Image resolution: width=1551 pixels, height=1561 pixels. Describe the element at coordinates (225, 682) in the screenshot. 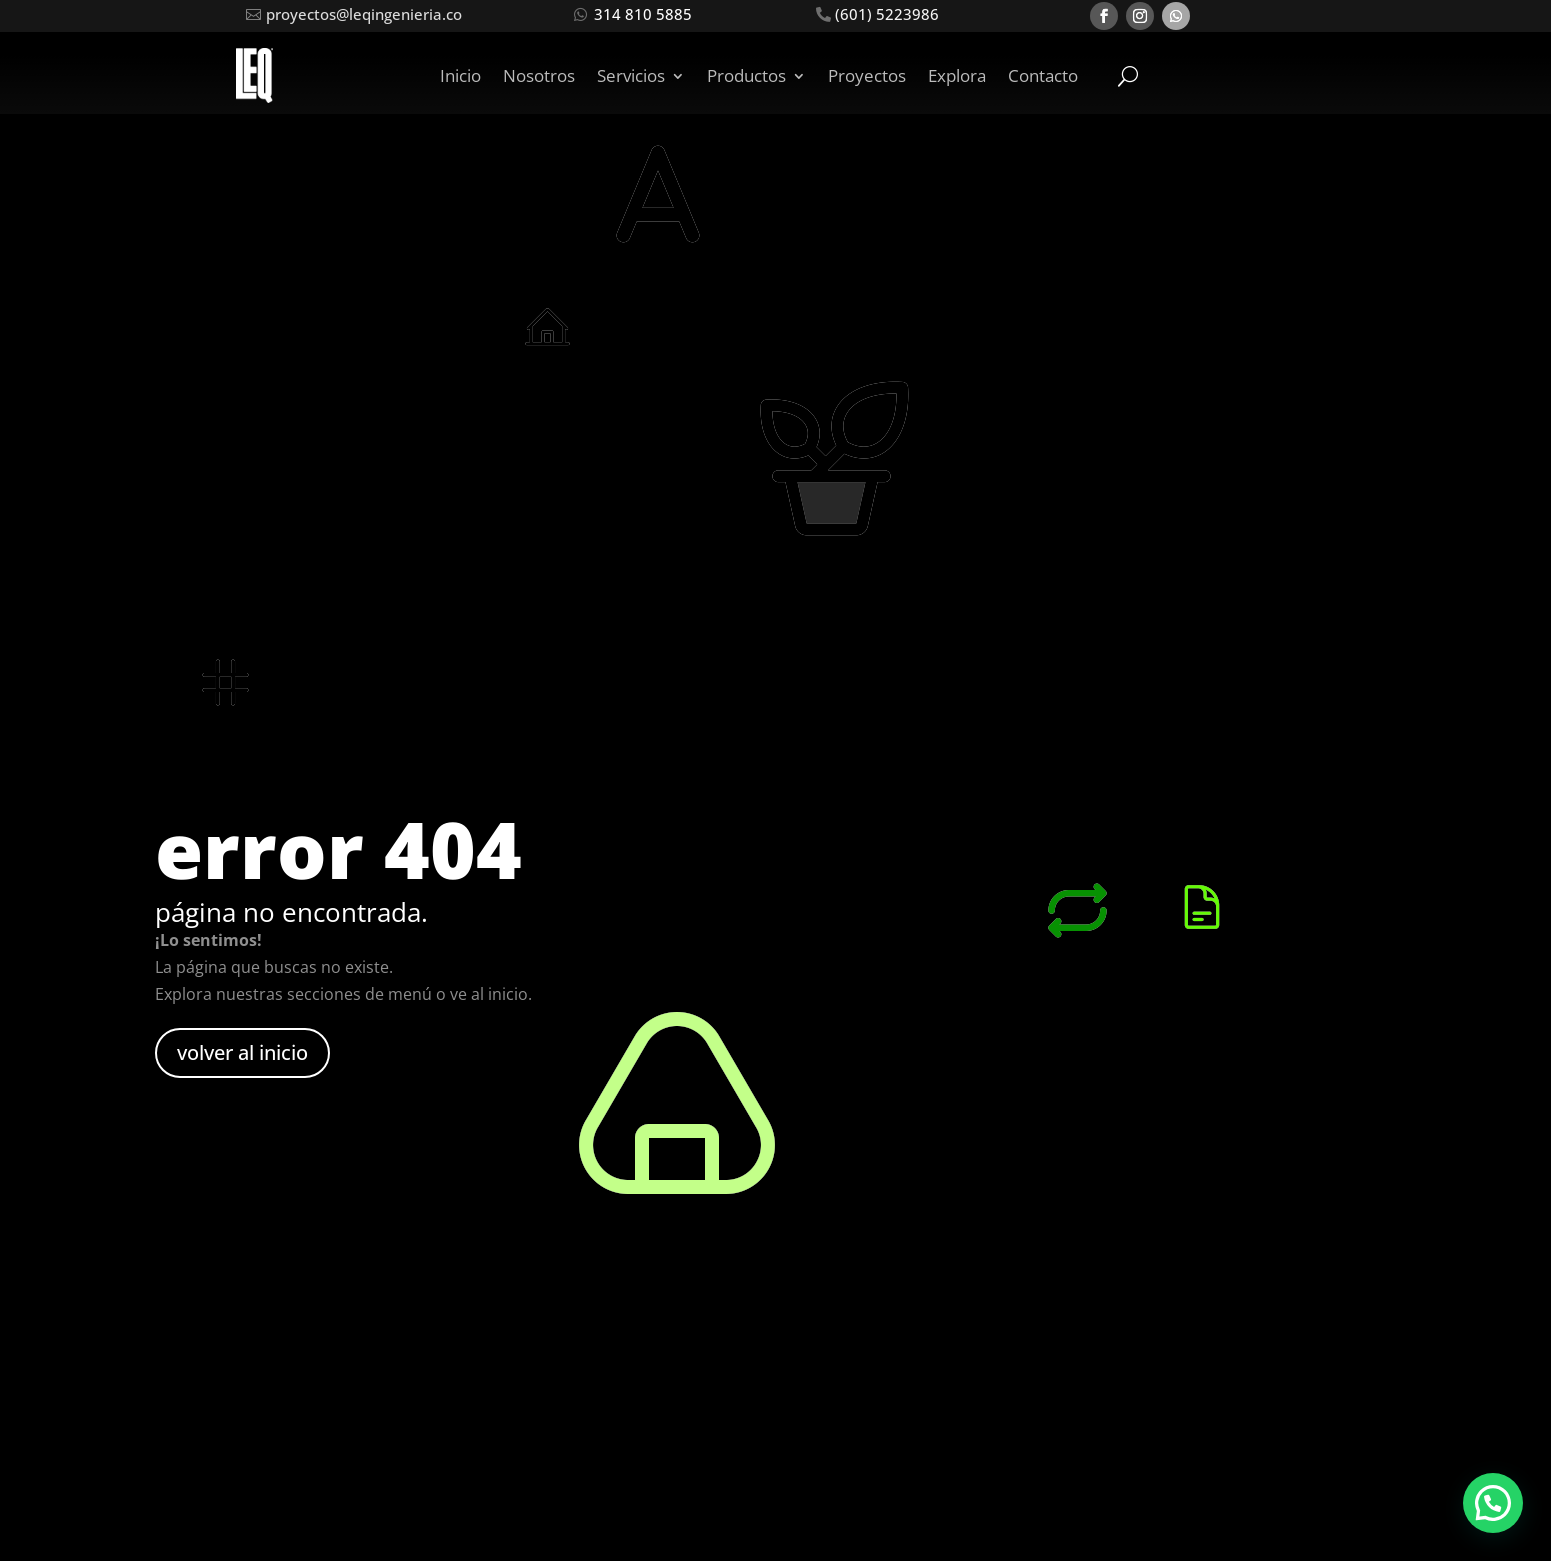

I see `add or view hashtags` at that location.